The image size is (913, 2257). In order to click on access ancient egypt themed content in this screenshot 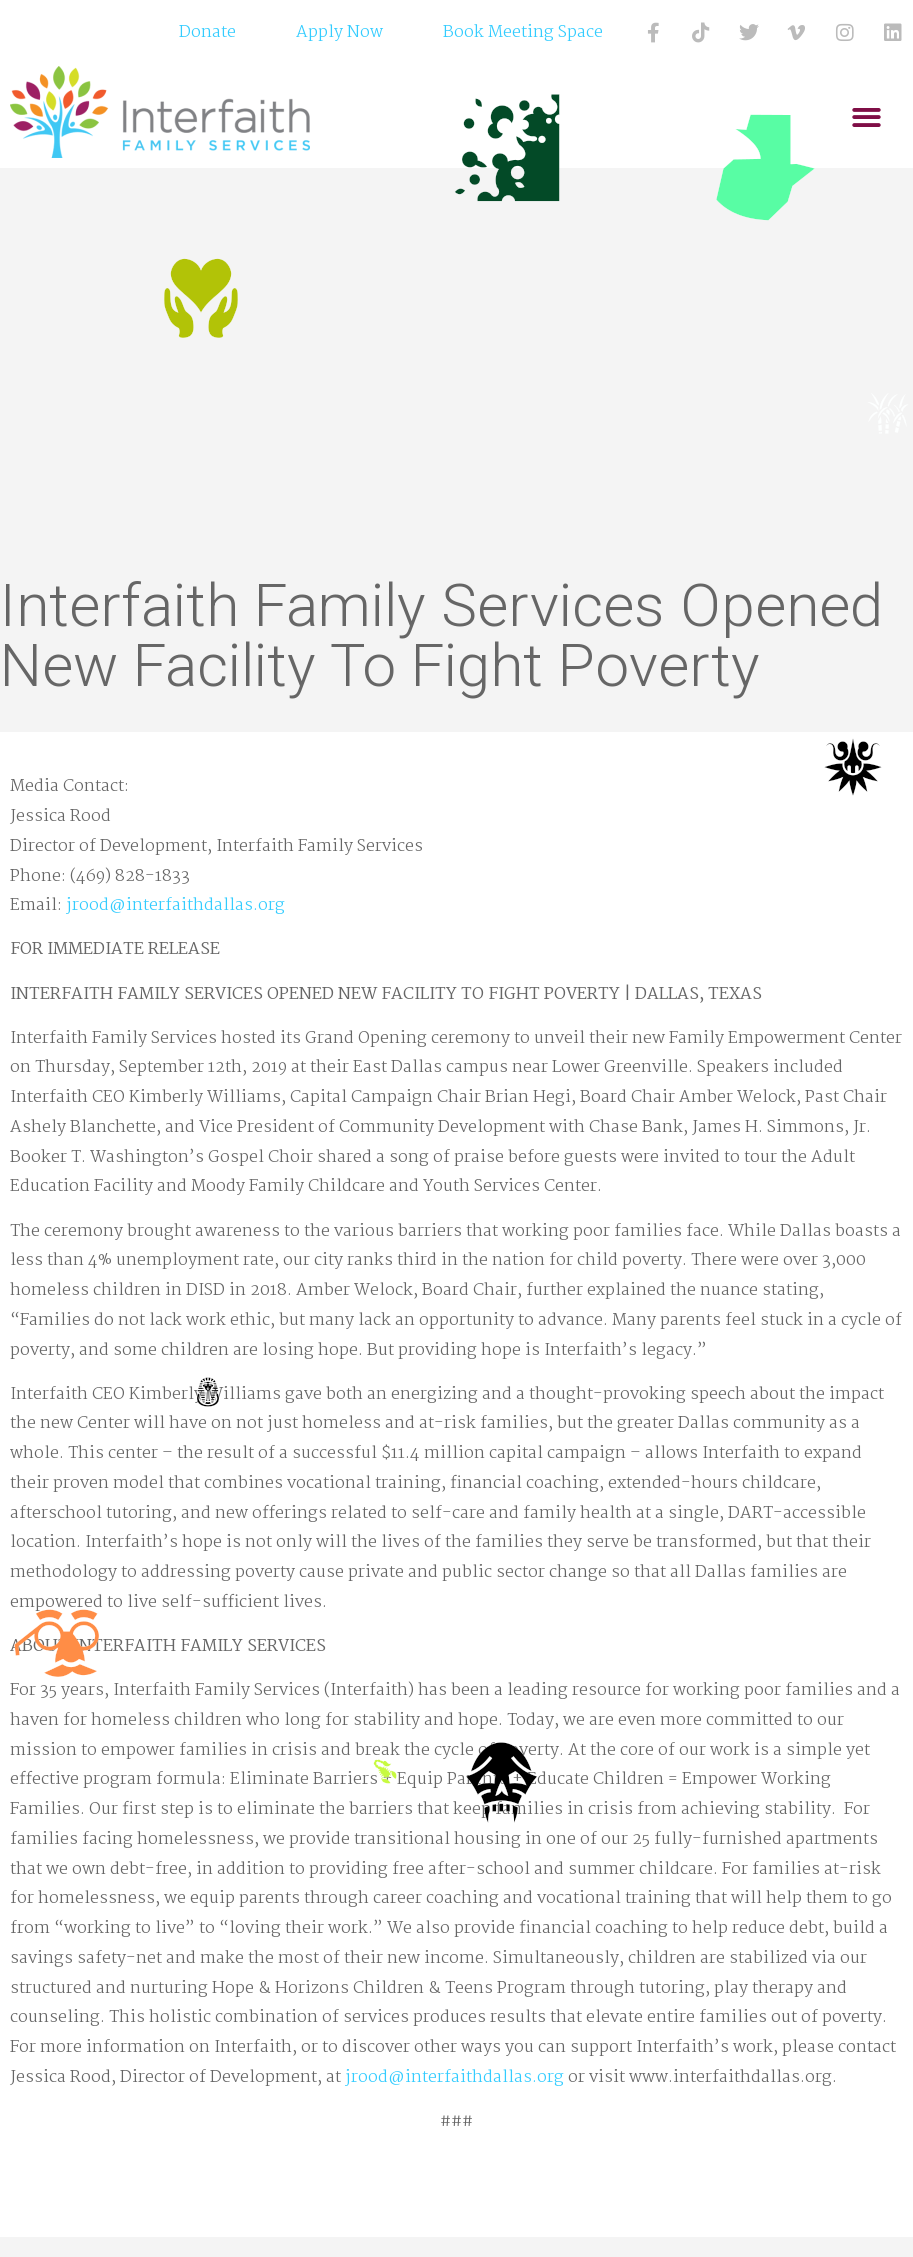, I will do `click(208, 1392)`.